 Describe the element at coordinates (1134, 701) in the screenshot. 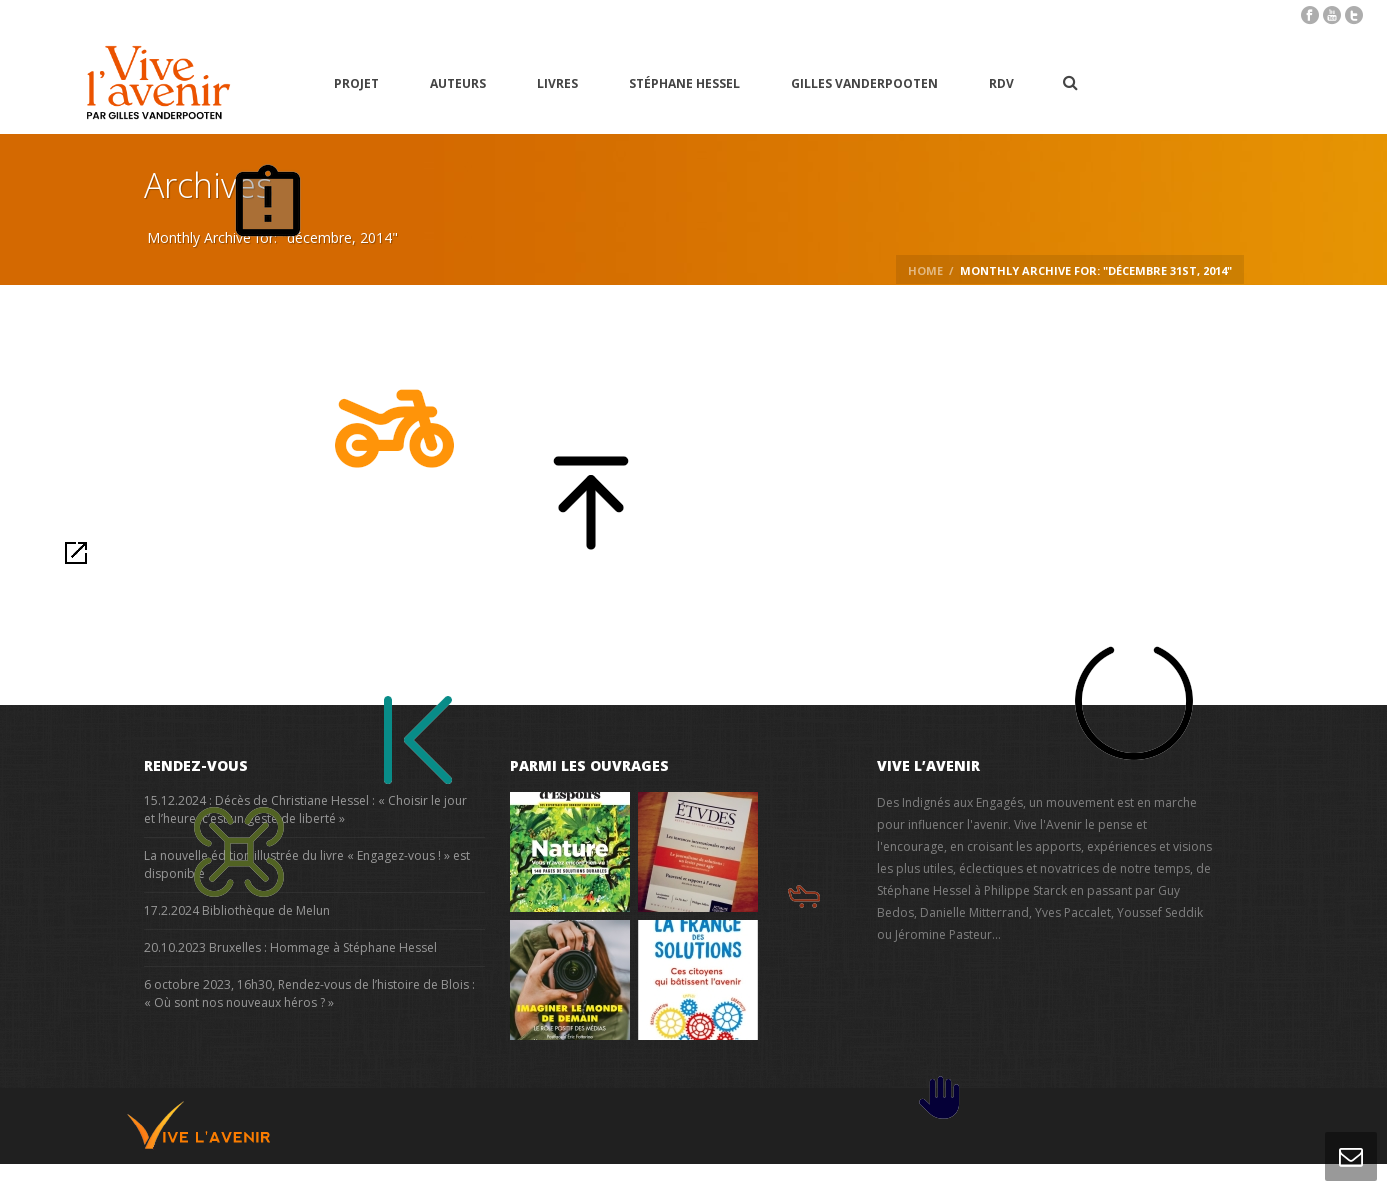

I see `loading or processing in progress` at that location.